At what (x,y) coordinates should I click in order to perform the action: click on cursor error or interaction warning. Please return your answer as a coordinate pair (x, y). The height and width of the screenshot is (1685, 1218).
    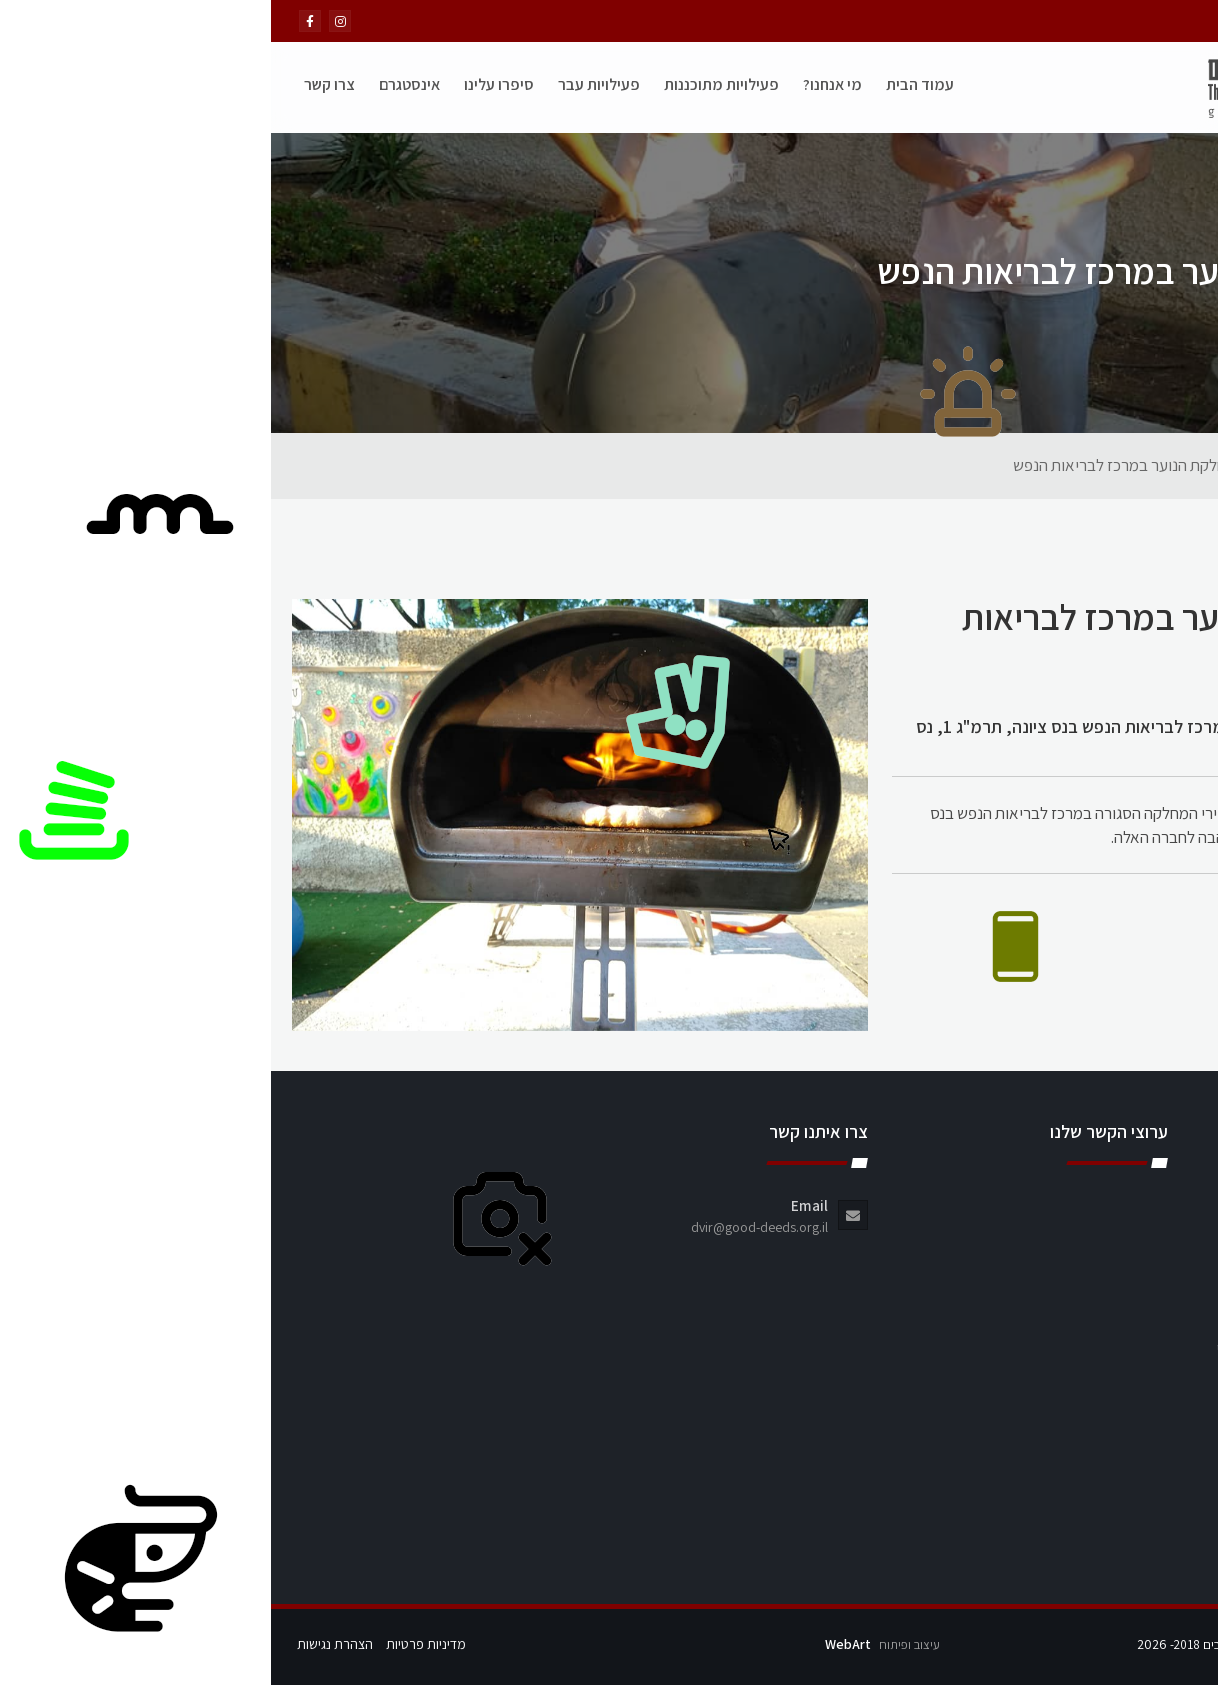
    Looking at the image, I should click on (779, 840).